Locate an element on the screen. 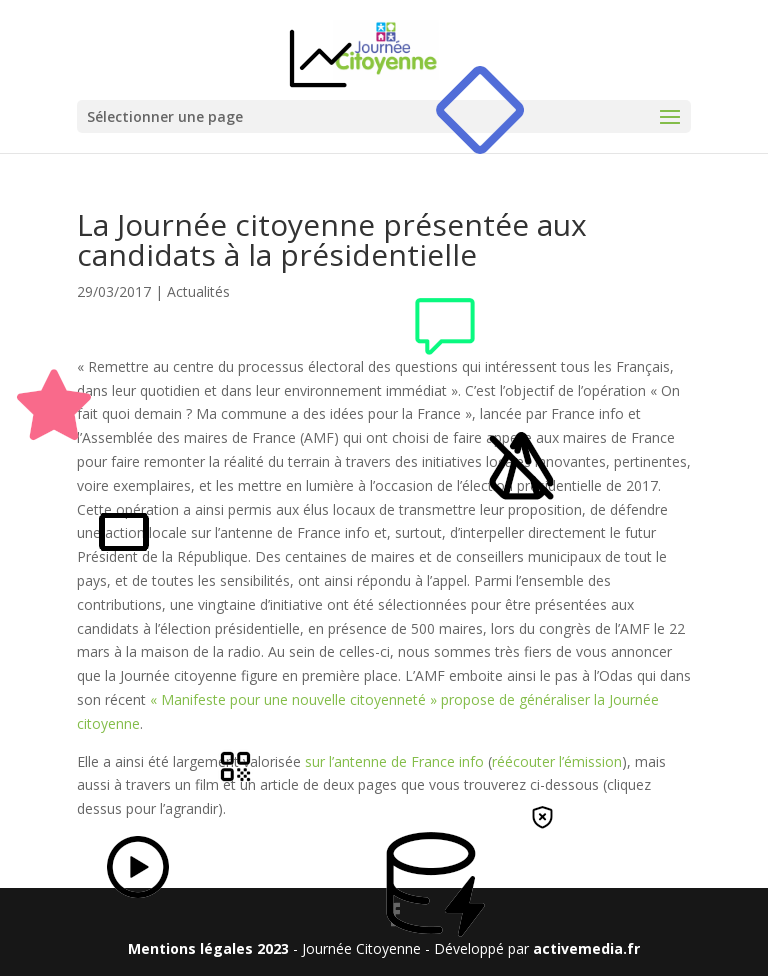 This screenshot has height=976, width=768. scan or generate a QR code is located at coordinates (235, 766).